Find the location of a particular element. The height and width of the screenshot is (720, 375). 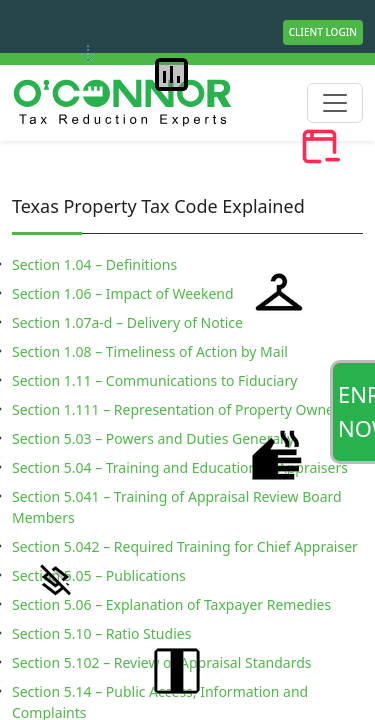

remove a browser tab or window is located at coordinates (319, 146).